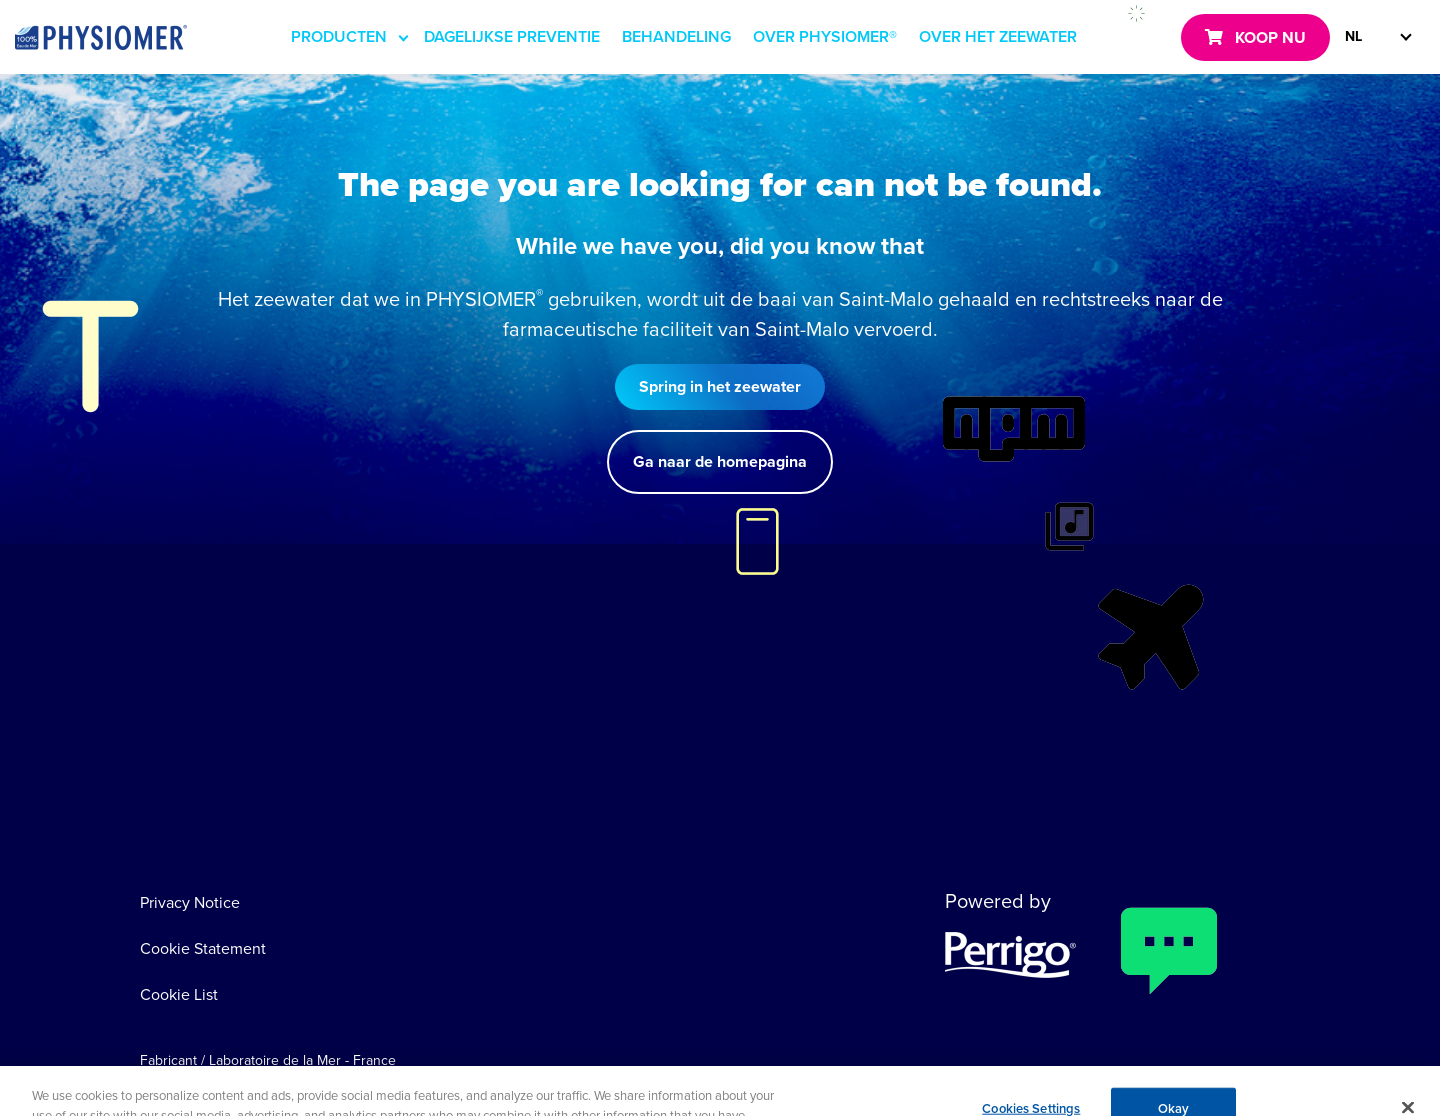 The image size is (1440, 1116). Describe the element at coordinates (90, 356) in the screenshot. I see `text formatting or typography options` at that location.